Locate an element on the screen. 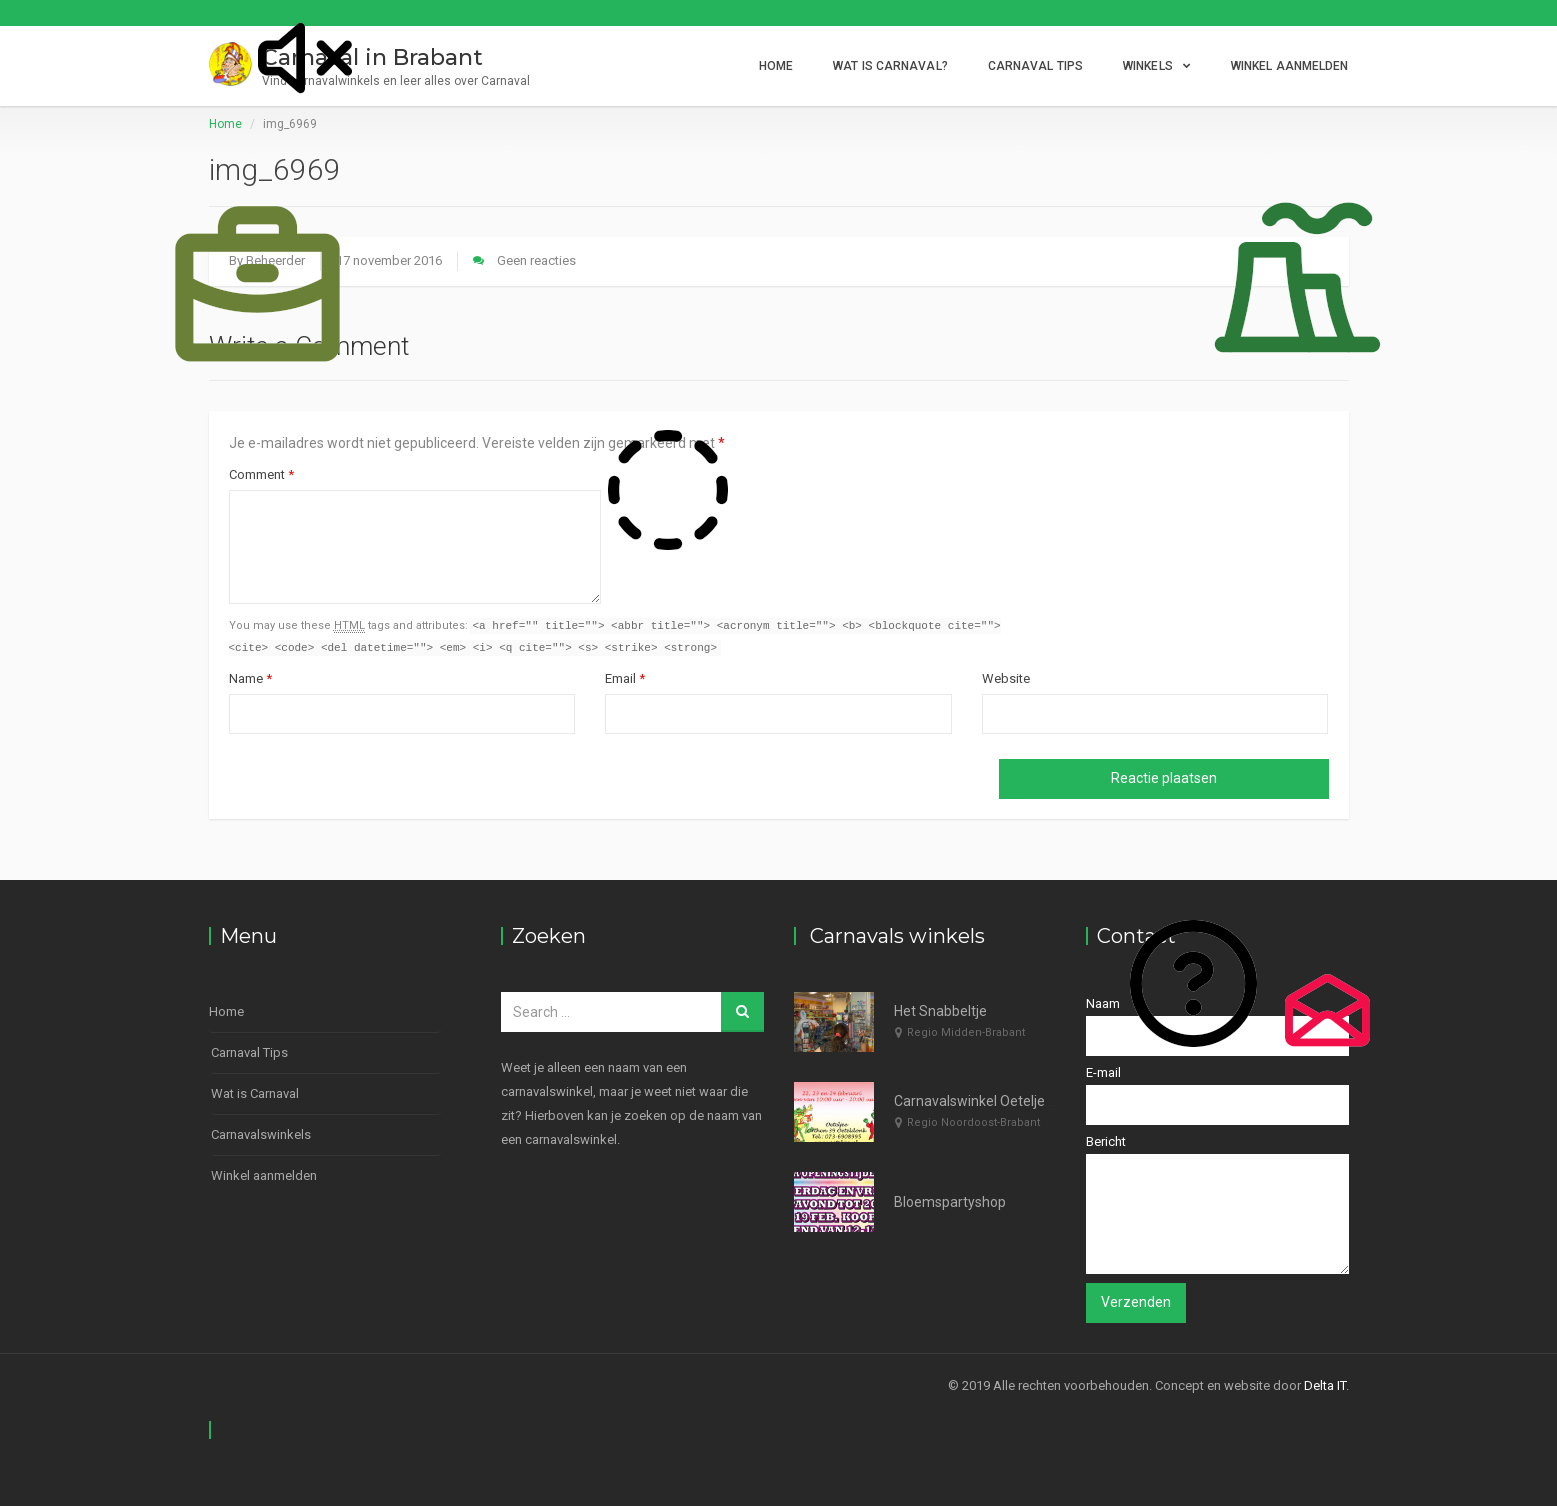  access help or support is located at coordinates (1193, 983).